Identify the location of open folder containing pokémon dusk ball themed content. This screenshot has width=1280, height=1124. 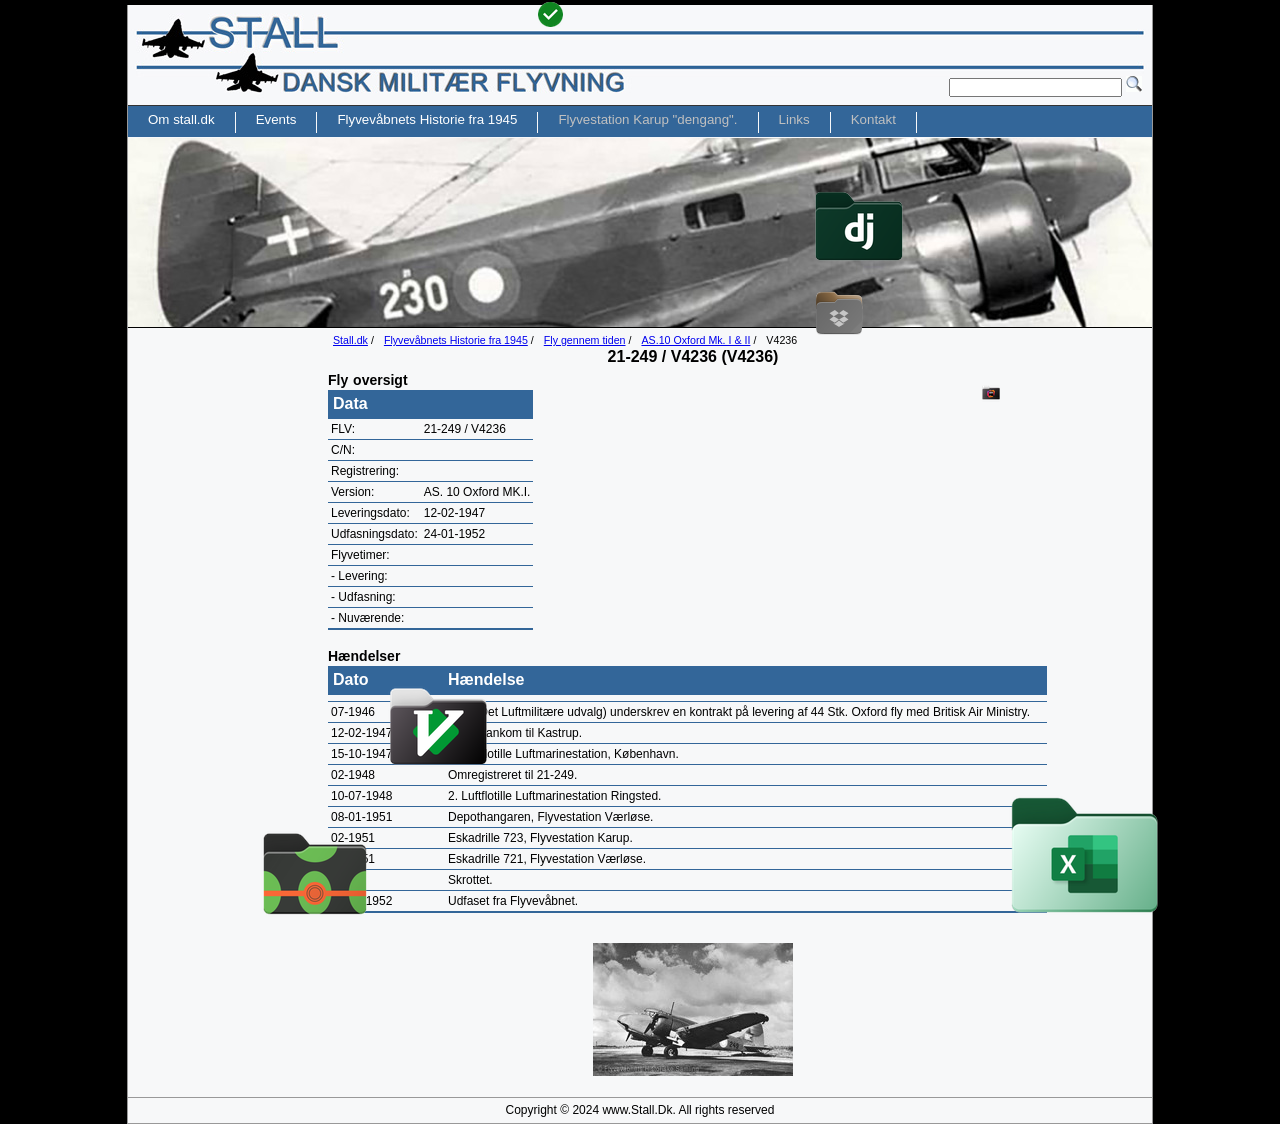
(314, 876).